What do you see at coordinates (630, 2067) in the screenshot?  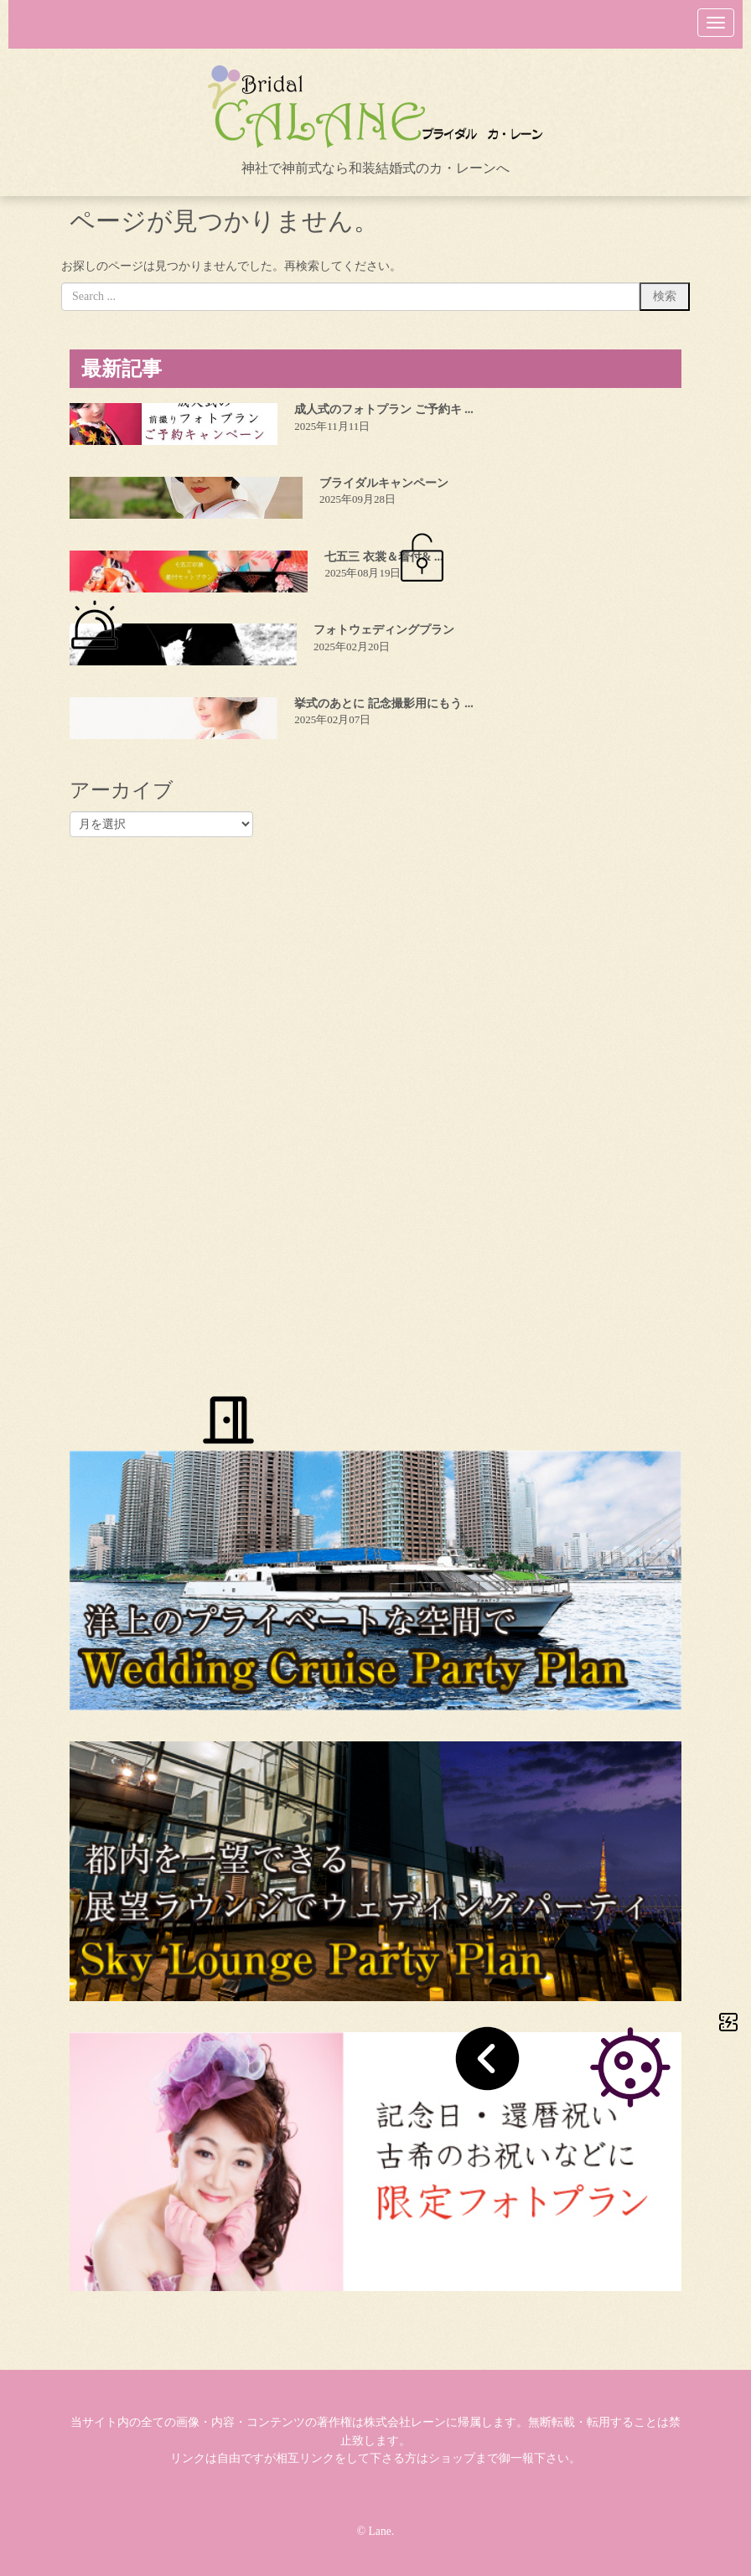 I see `indicates virus or malware detected` at bounding box center [630, 2067].